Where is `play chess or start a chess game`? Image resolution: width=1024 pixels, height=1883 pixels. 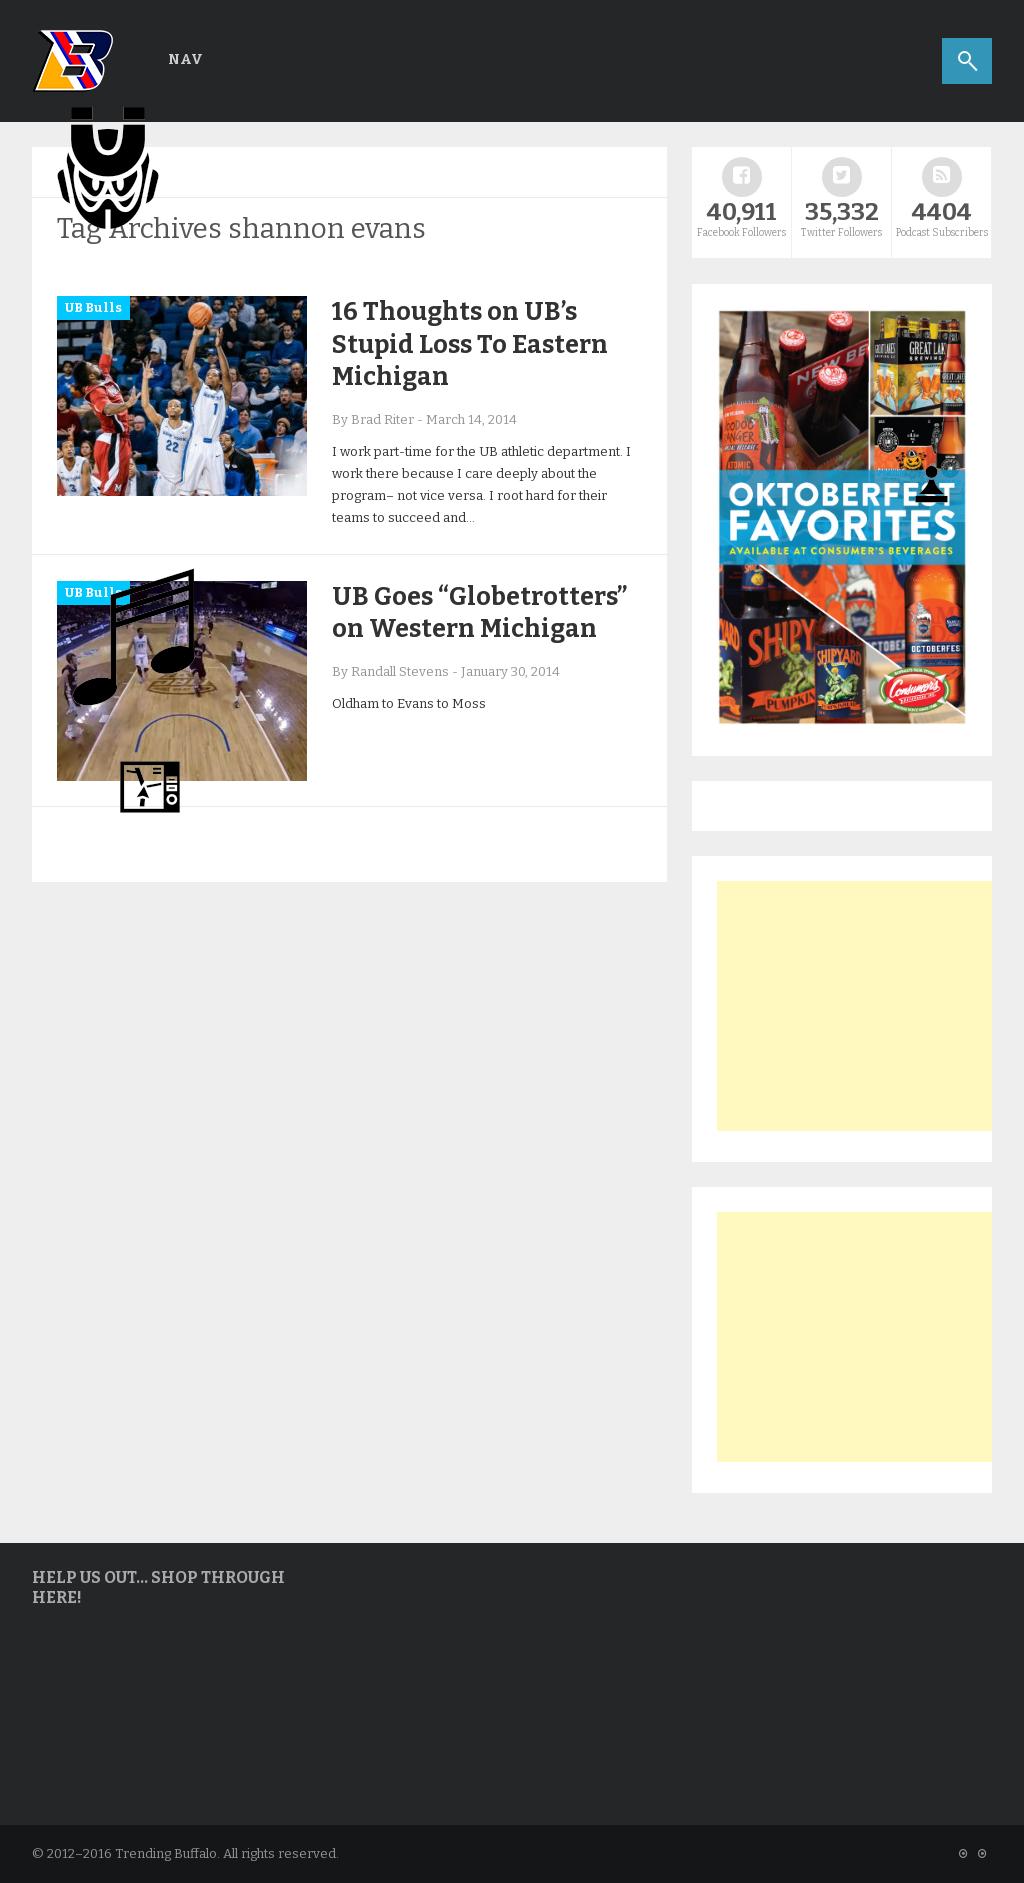
play chess or start a chess game is located at coordinates (931, 478).